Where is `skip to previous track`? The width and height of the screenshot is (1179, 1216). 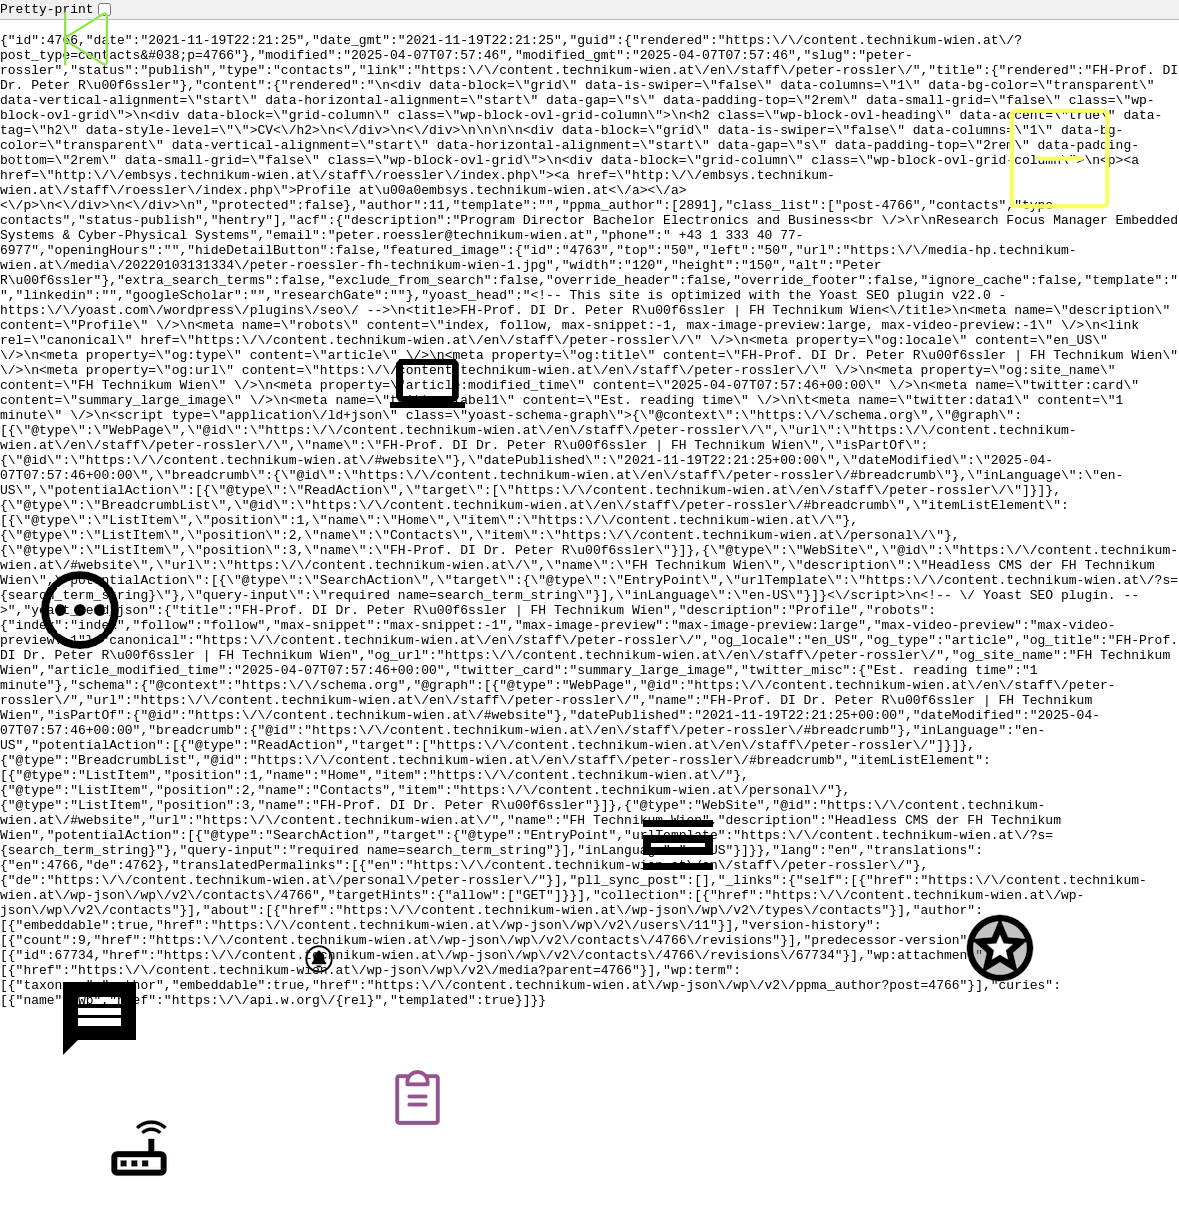 skip to previous track is located at coordinates (86, 39).